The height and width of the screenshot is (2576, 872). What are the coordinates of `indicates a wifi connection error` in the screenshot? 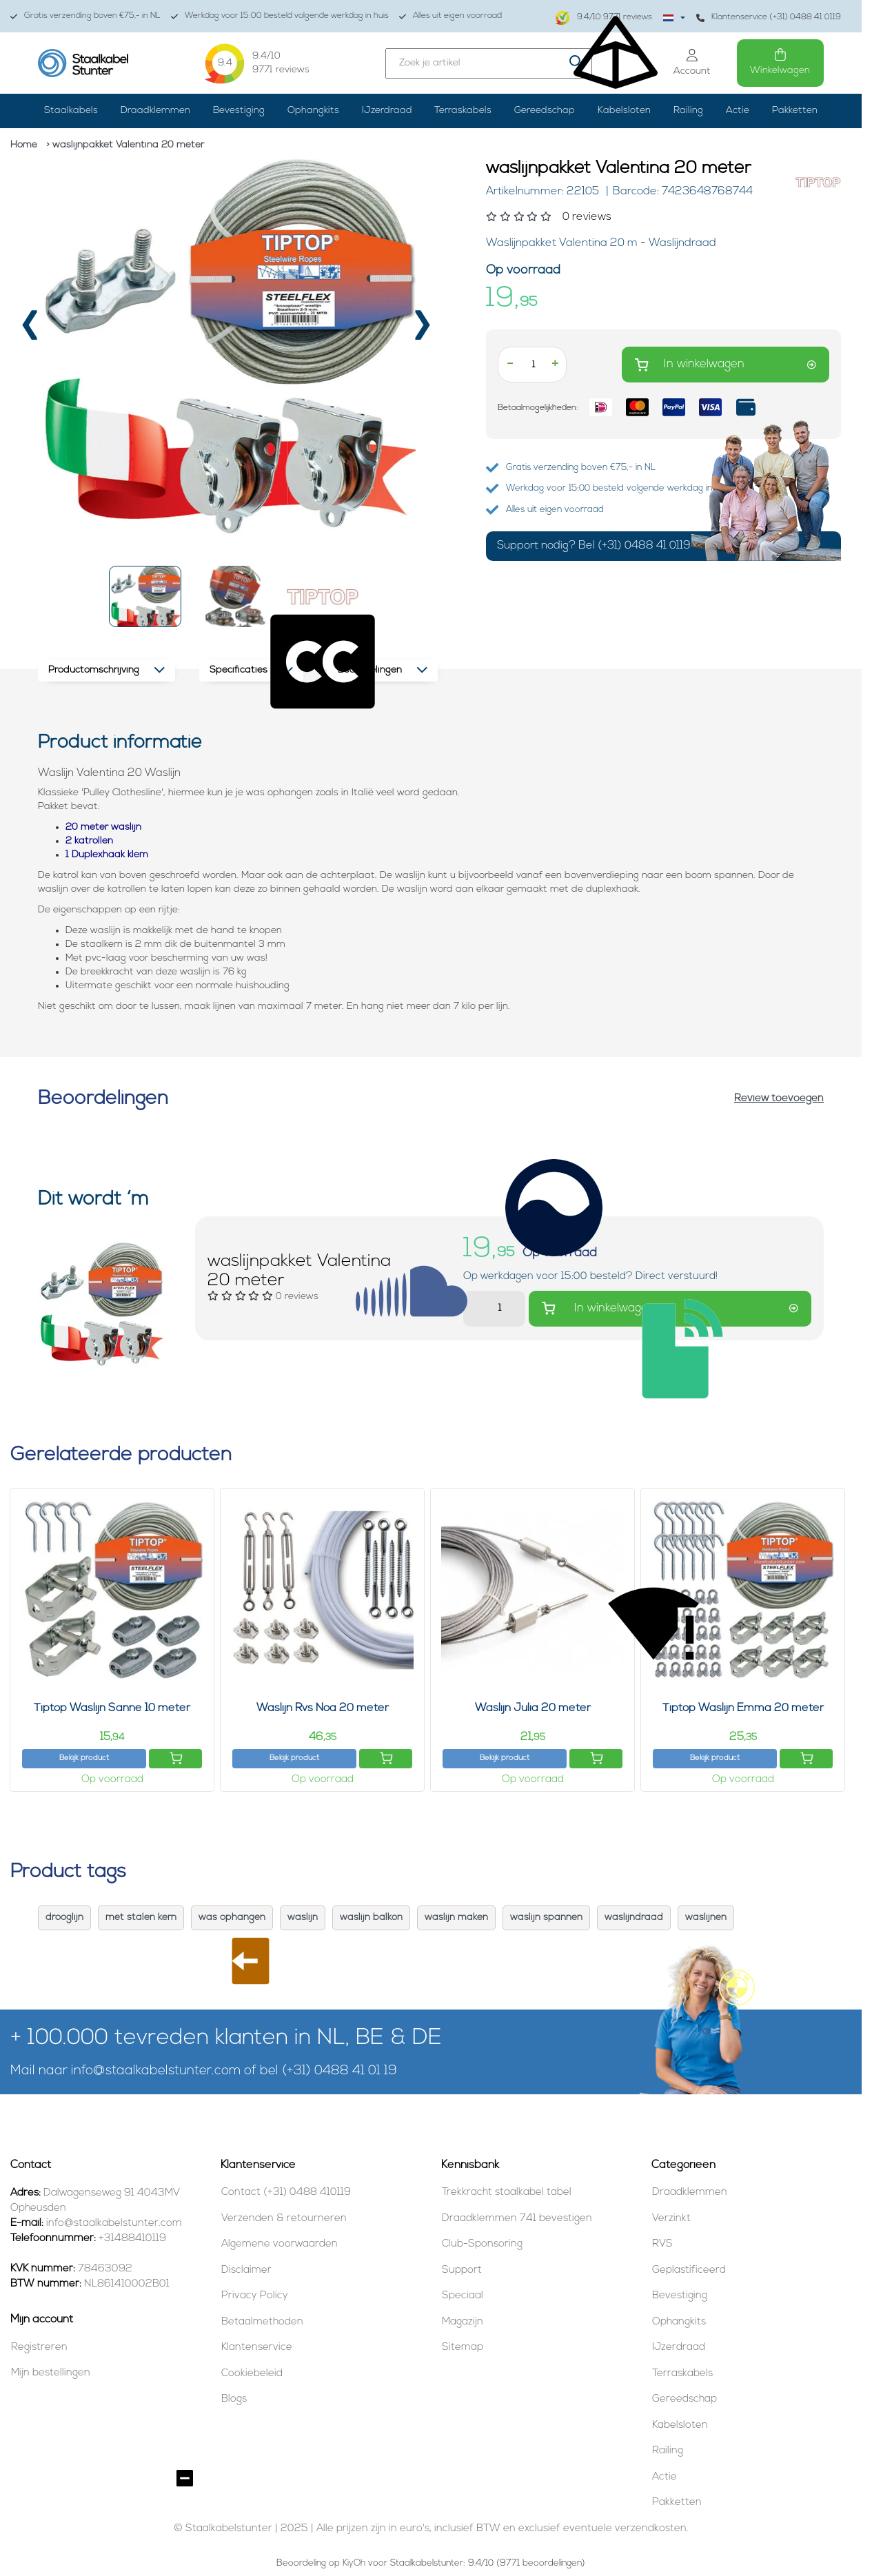 It's located at (653, 1624).